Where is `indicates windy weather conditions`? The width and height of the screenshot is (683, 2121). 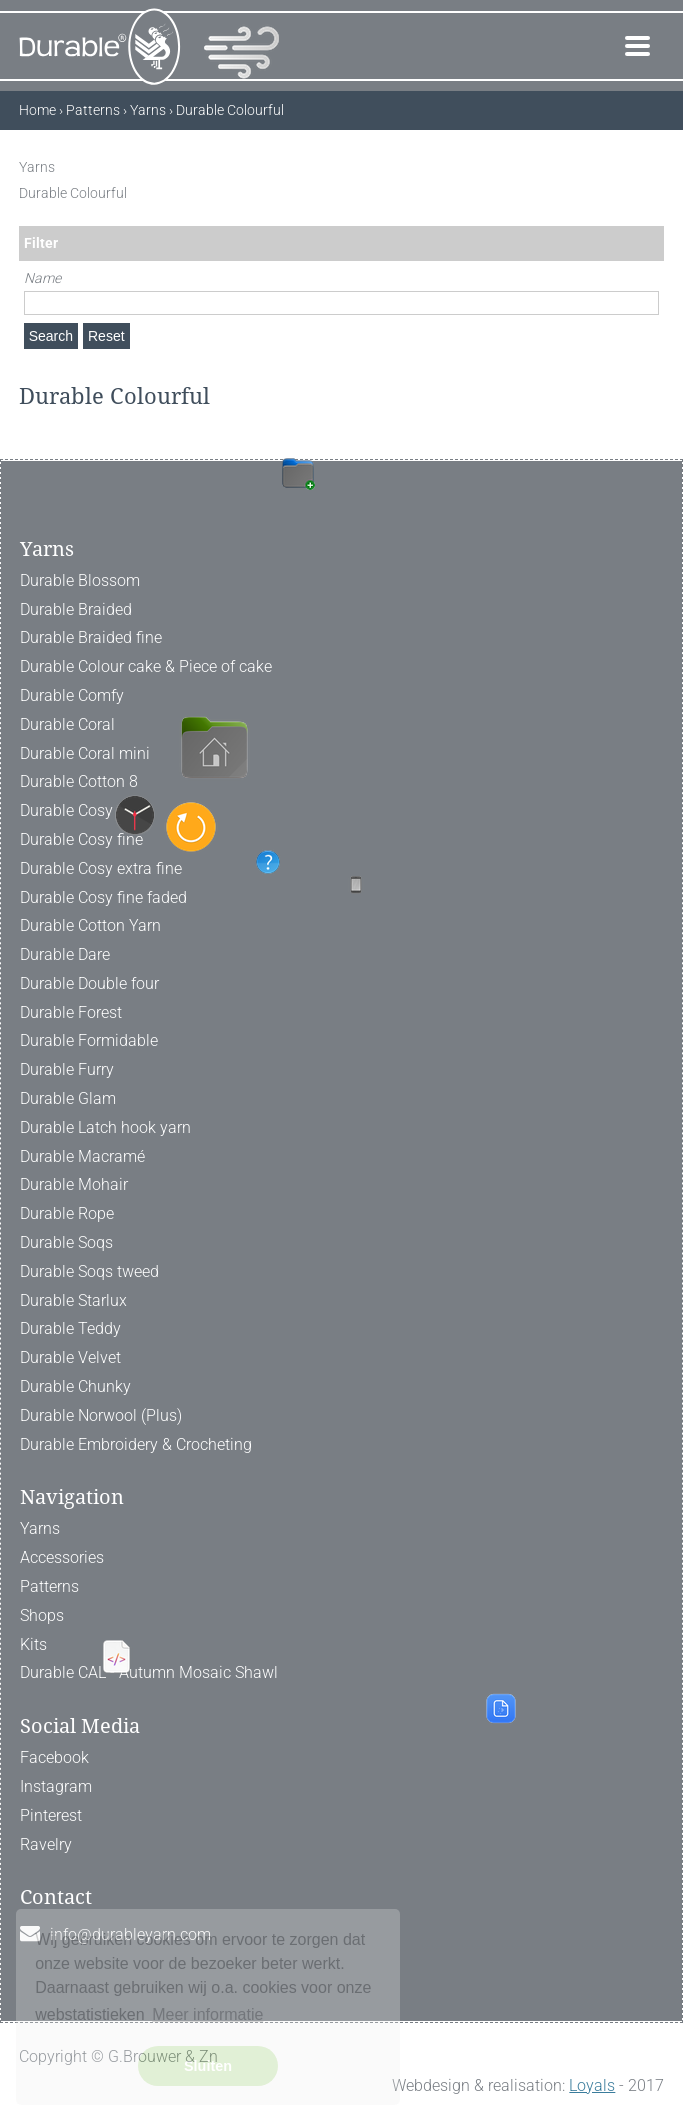
indicates windy weather conditions is located at coordinates (241, 52).